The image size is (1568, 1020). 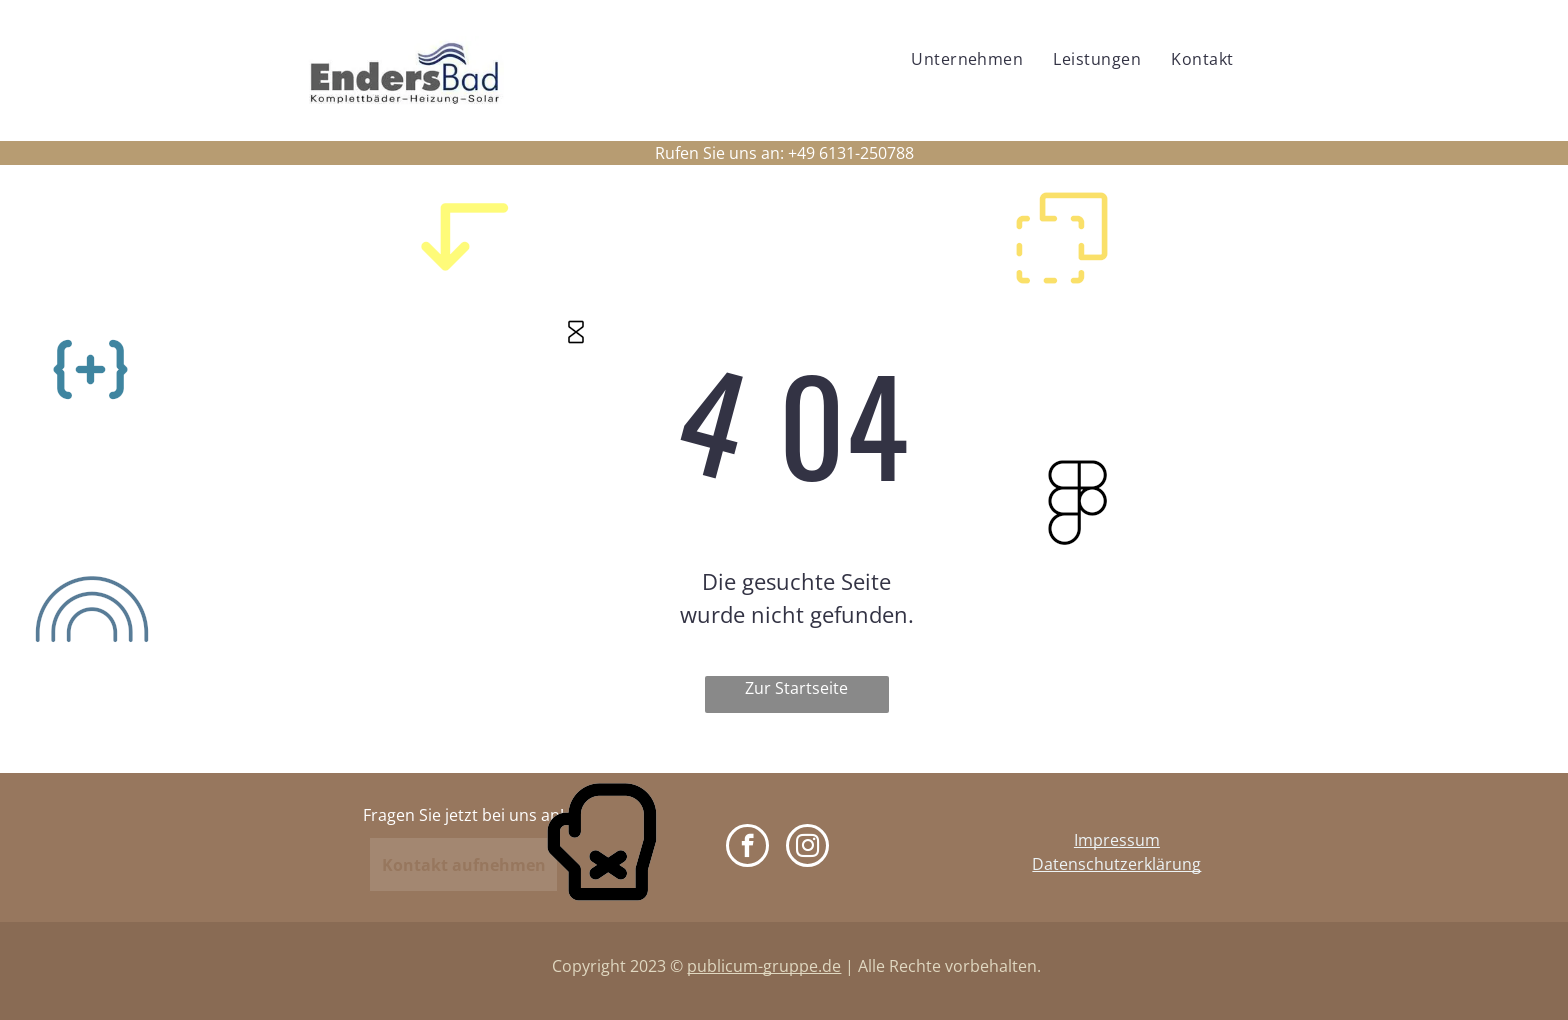 I want to click on bring selection to front, so click(x=1062, y=238).